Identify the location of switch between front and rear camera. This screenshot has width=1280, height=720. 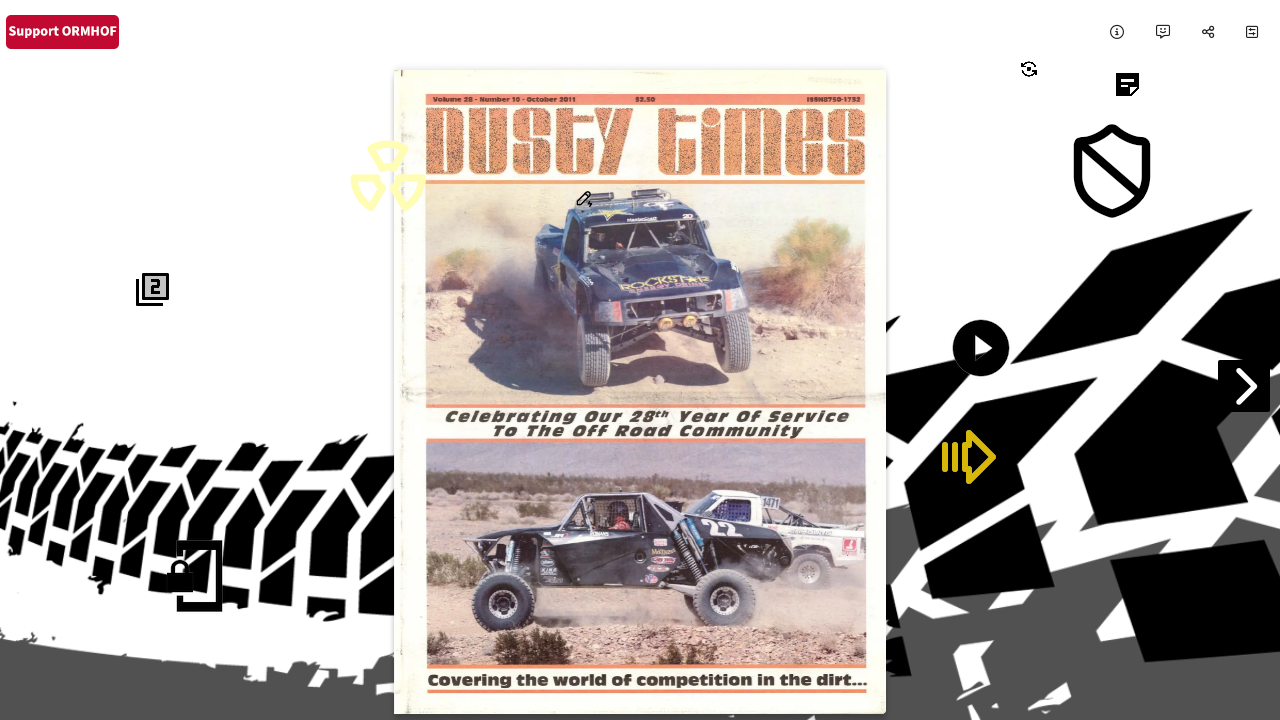
(1029, 69).